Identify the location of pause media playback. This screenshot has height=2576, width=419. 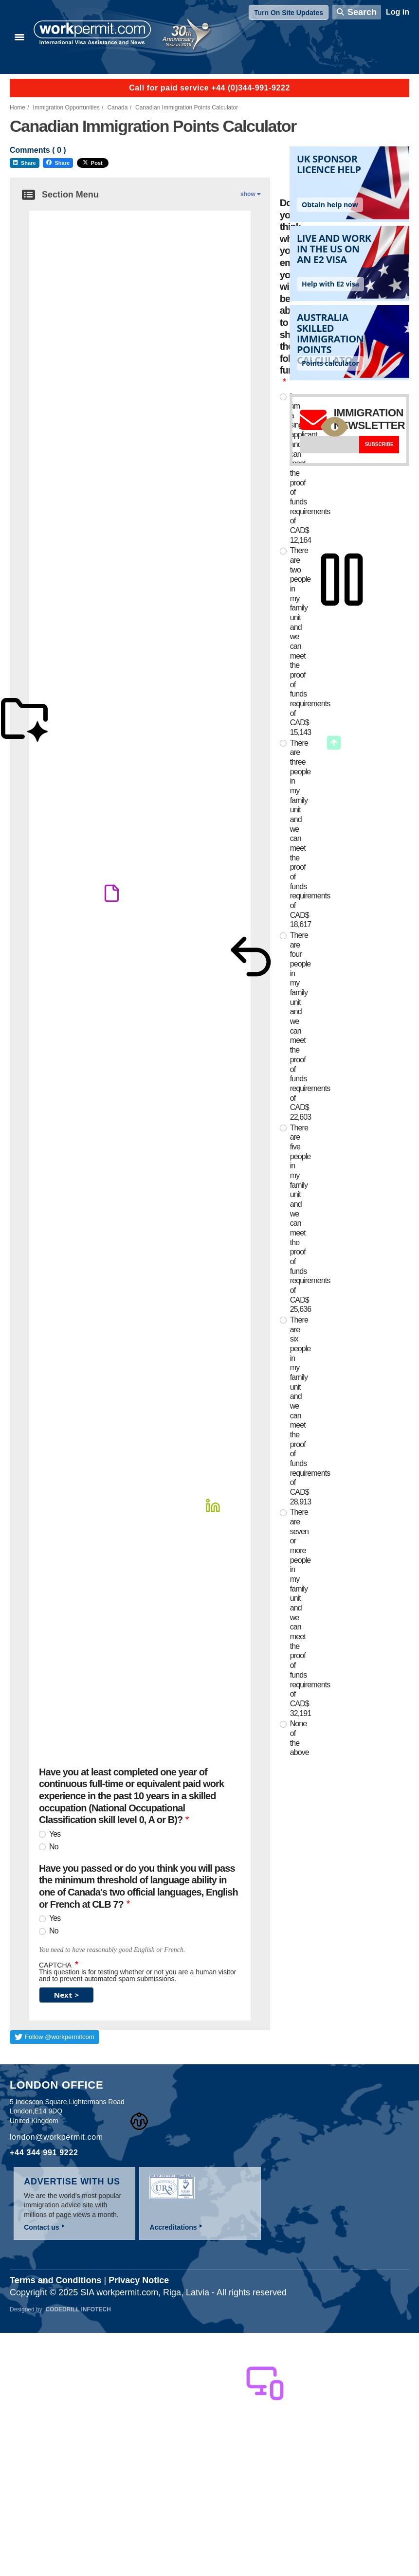
(342, 579).